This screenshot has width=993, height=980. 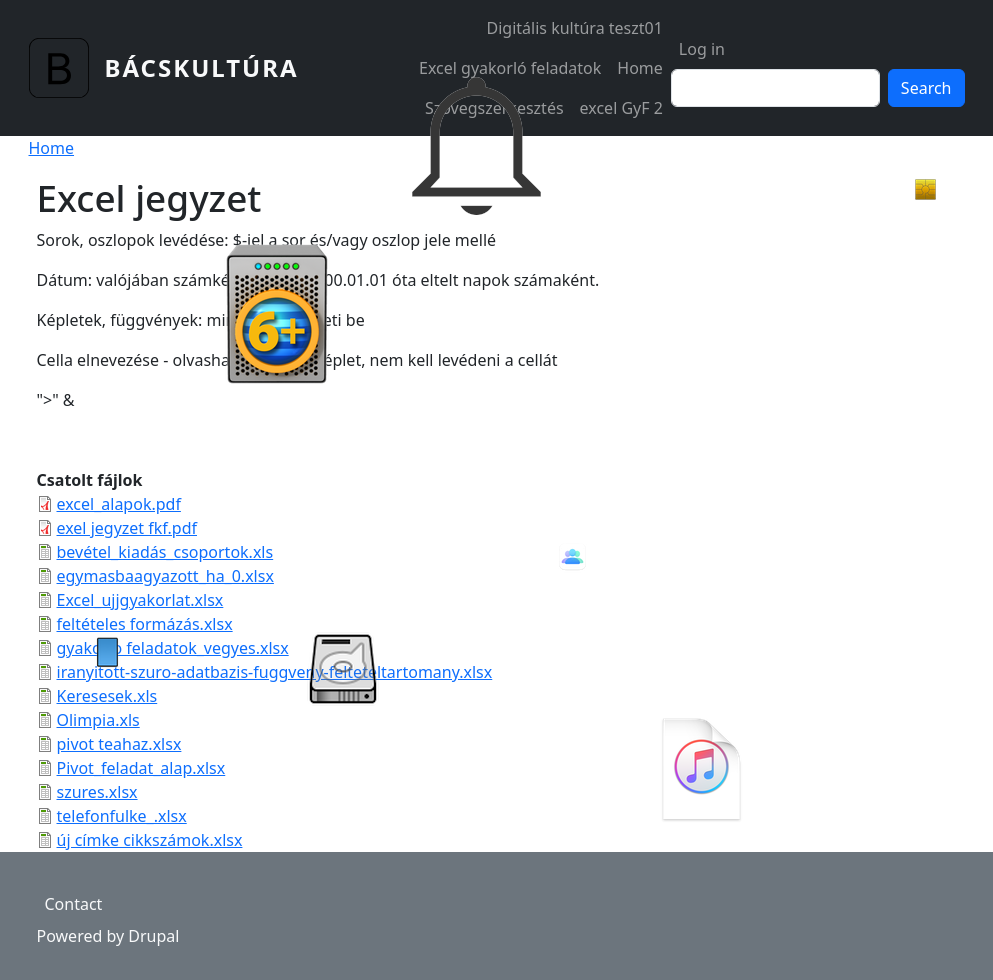 I want to click on access internal hard drive storage, so click(x=343, y=669).